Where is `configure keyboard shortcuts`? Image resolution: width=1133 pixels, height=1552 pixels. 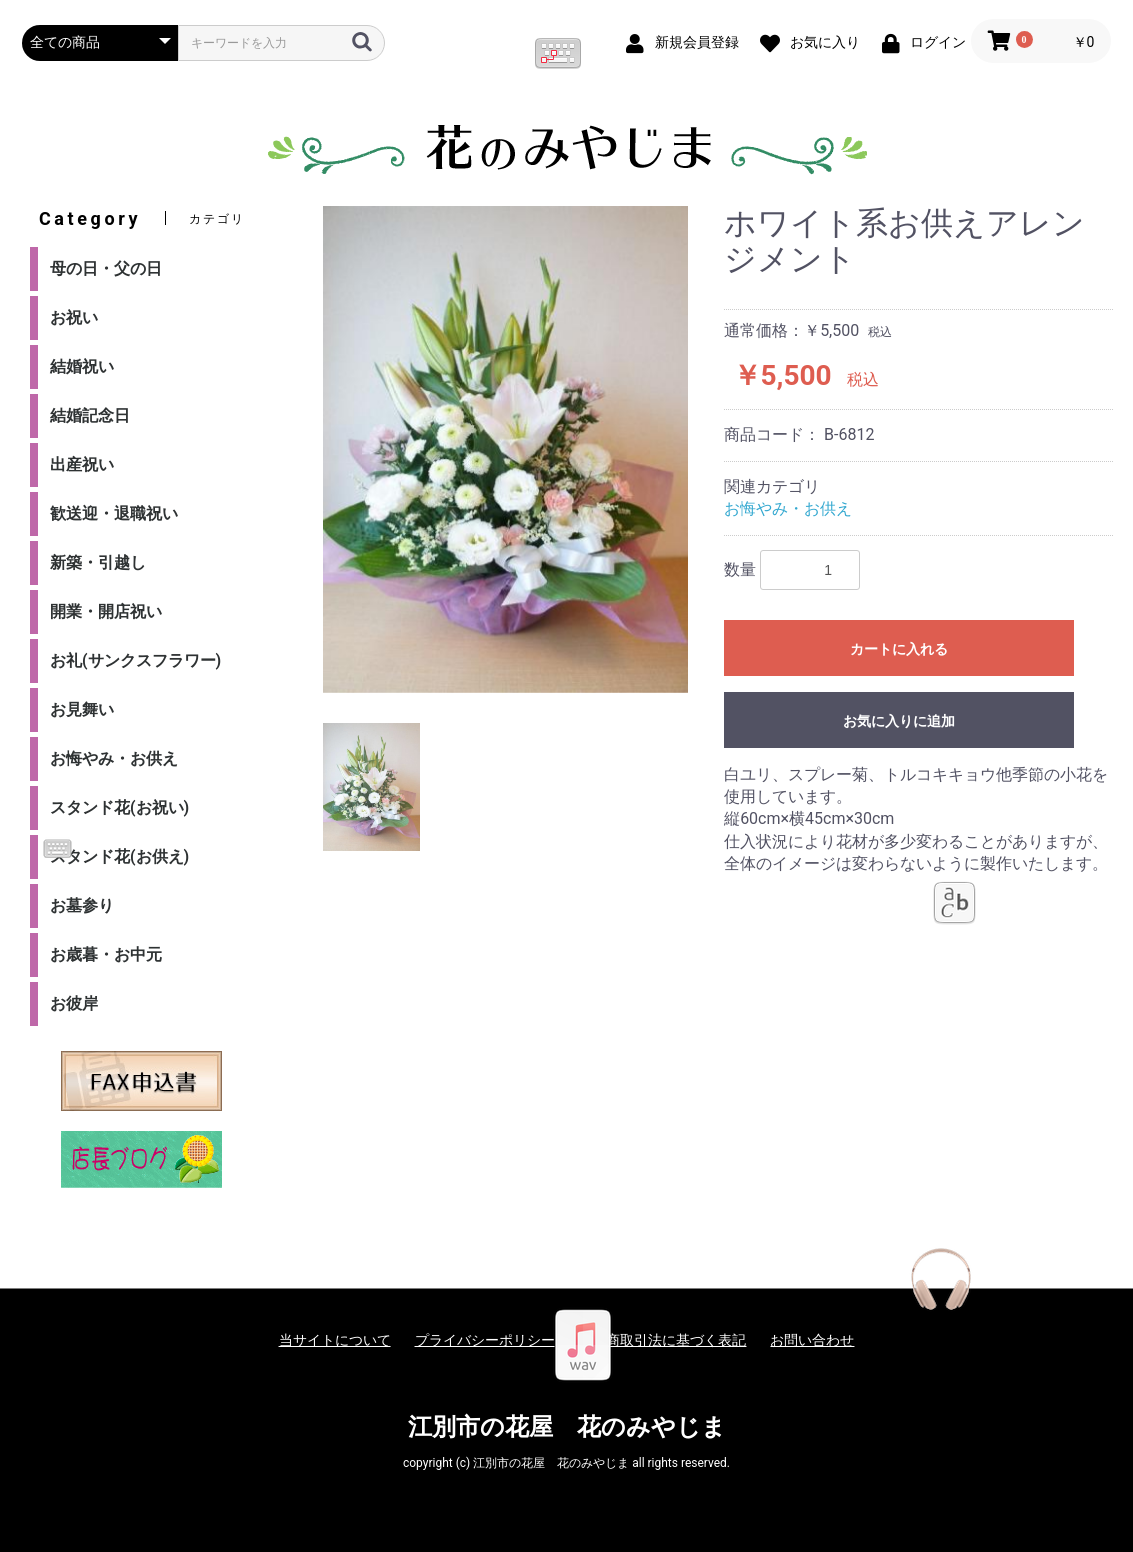
configure keyboard shortcuts is located at coordinates (558, 53).